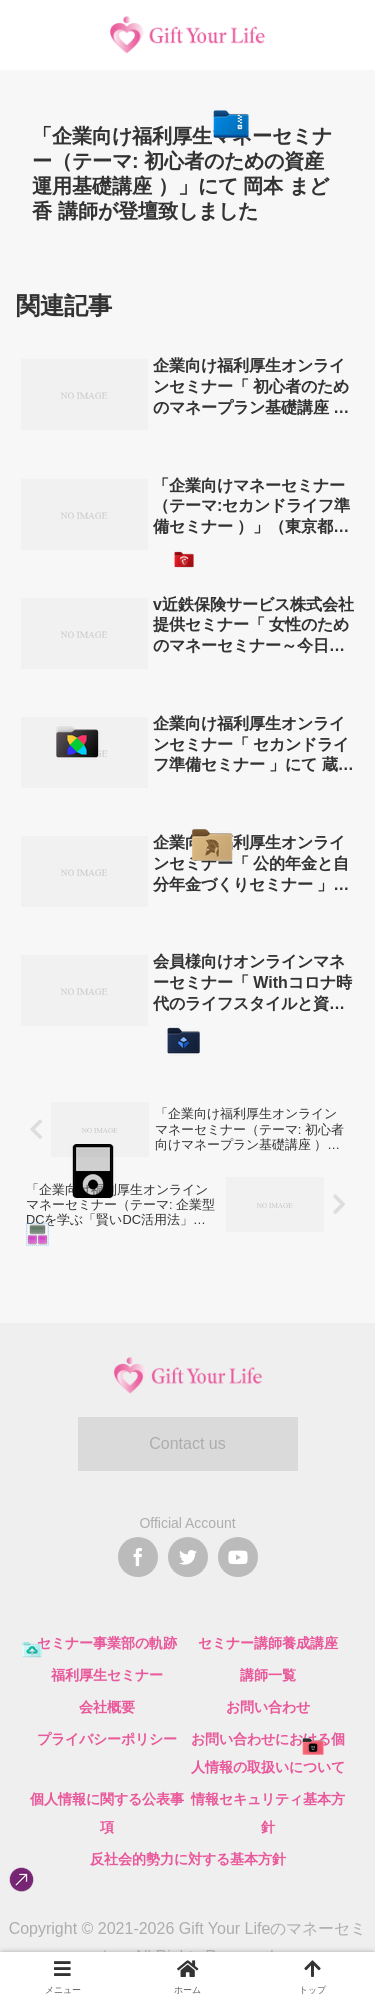 This screenshot has height=2002, width=375. I want to click on select all items in the current view, so click(37, 1234).